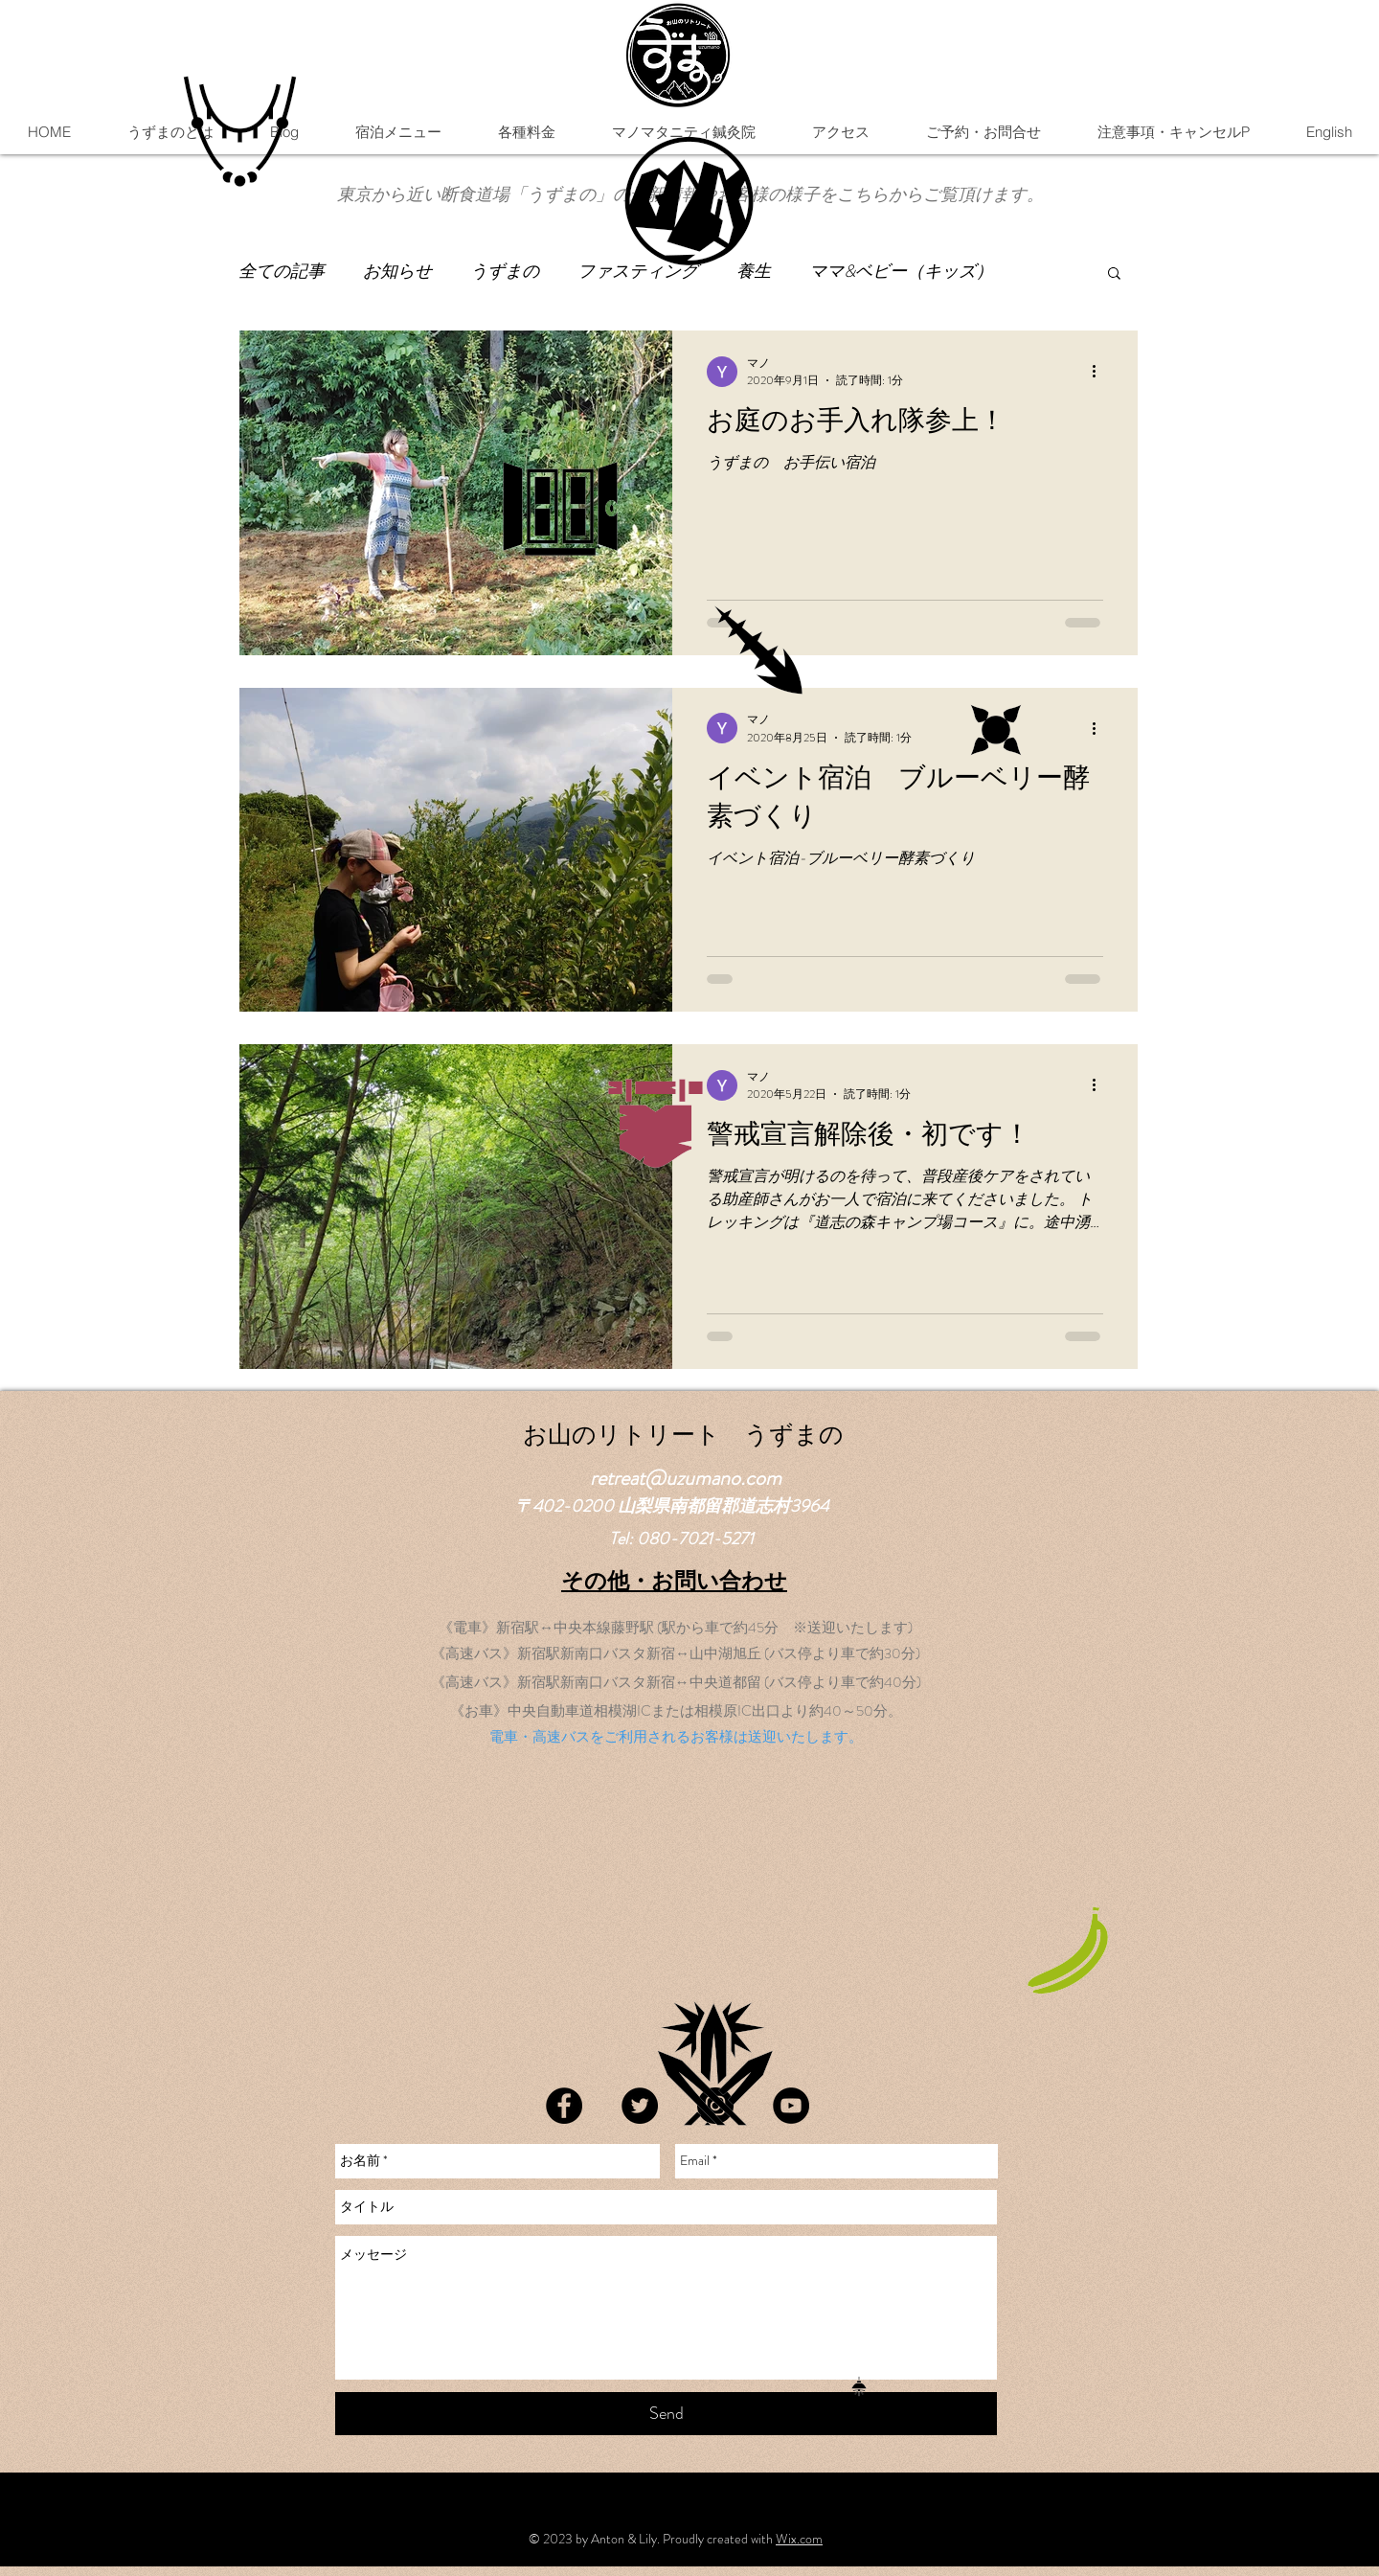  Describe the element at coordinates (560, 509) in the screenshot. I see `open a new window or panel` at that location.